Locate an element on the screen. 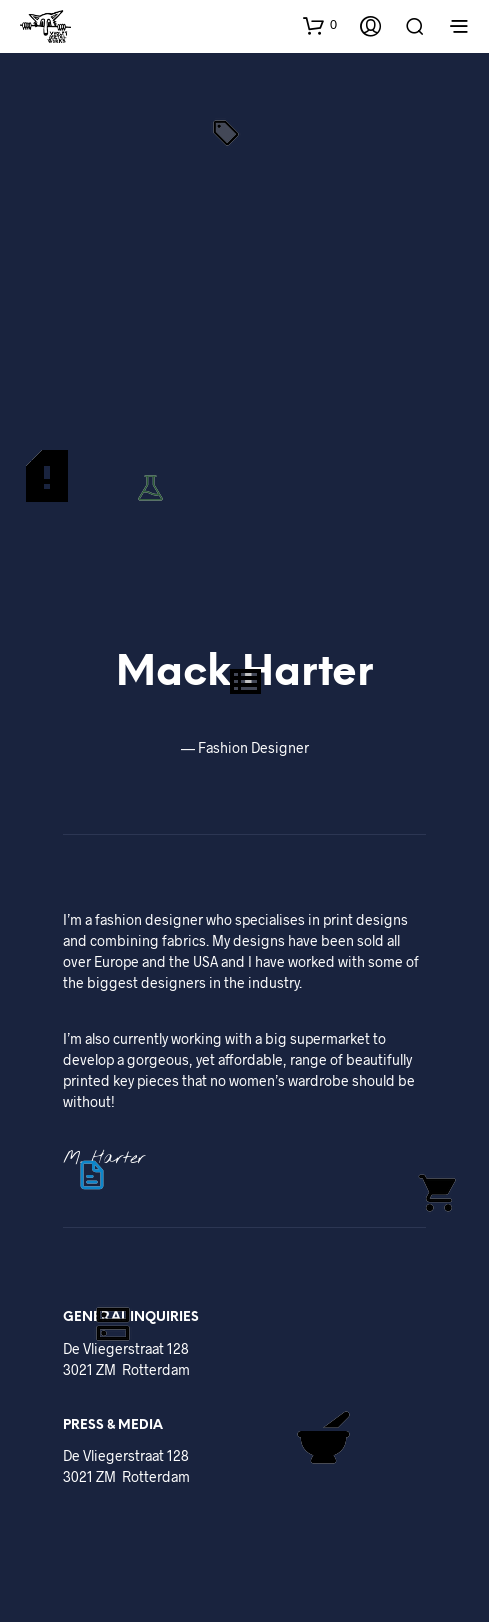 Image resolution: width=489 pixels, height=1622 pixels. view nearby grocery stores is located at coordinates (439, 1193).